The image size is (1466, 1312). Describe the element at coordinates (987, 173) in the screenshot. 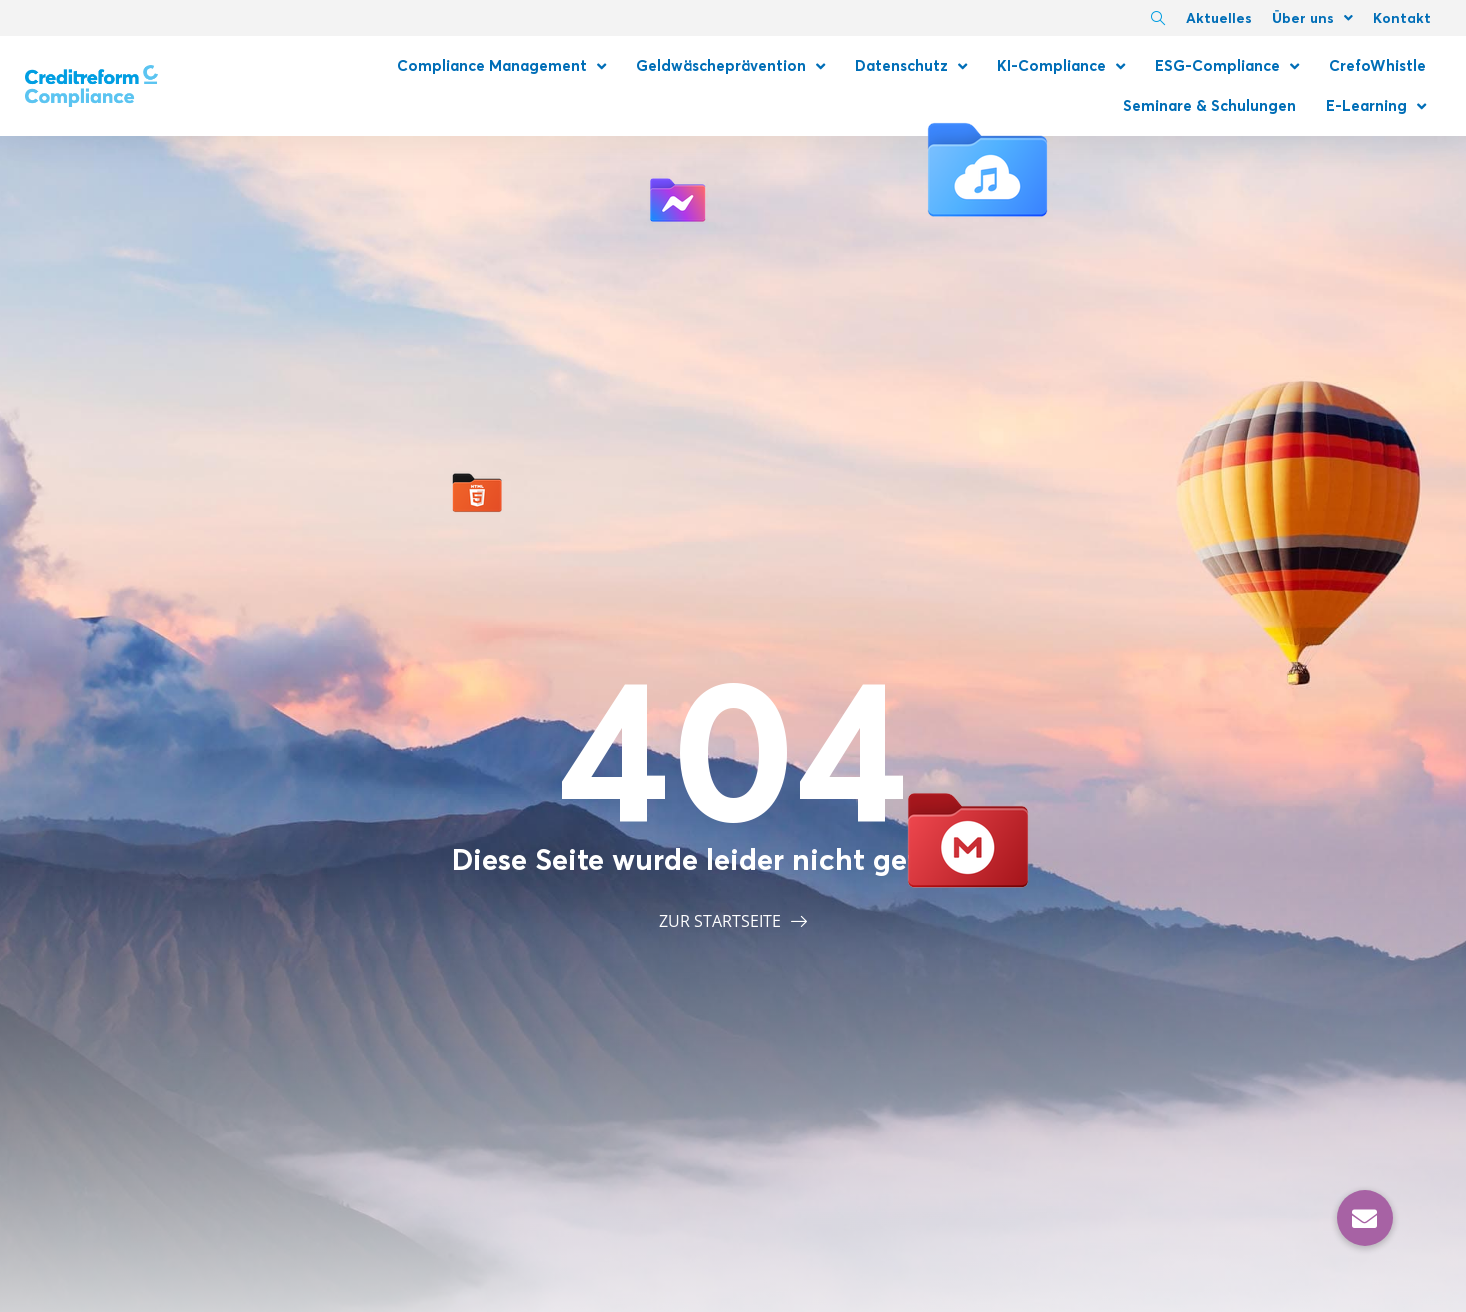

I see `open folder containing downloaded youtube audio files` at that location.